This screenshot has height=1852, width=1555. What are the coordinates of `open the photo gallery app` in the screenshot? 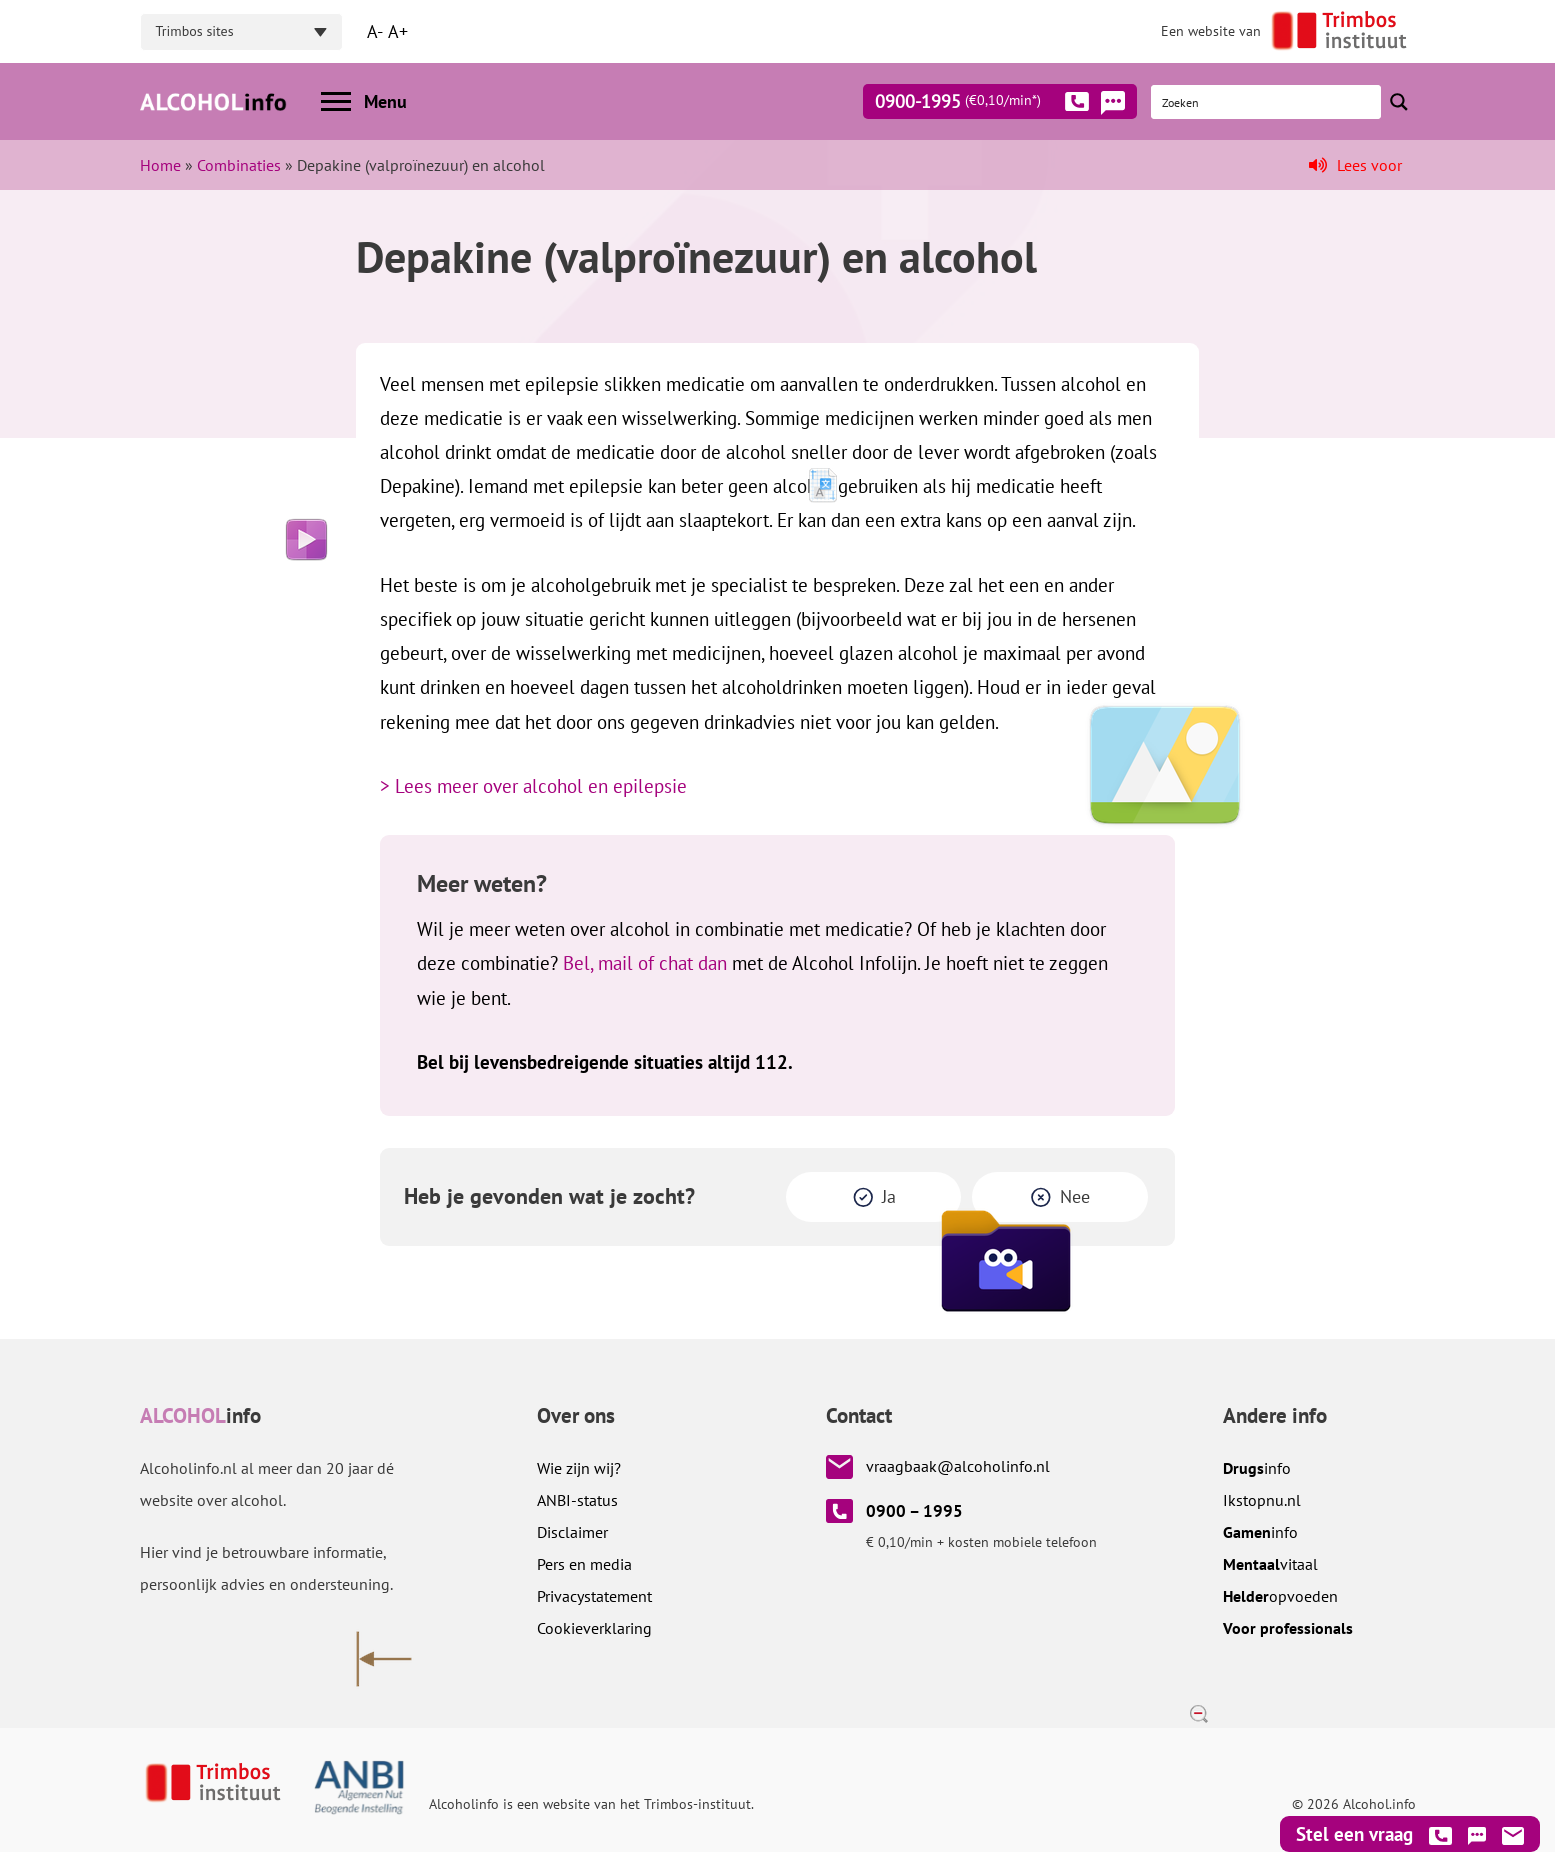 It's located at (1165, 765).